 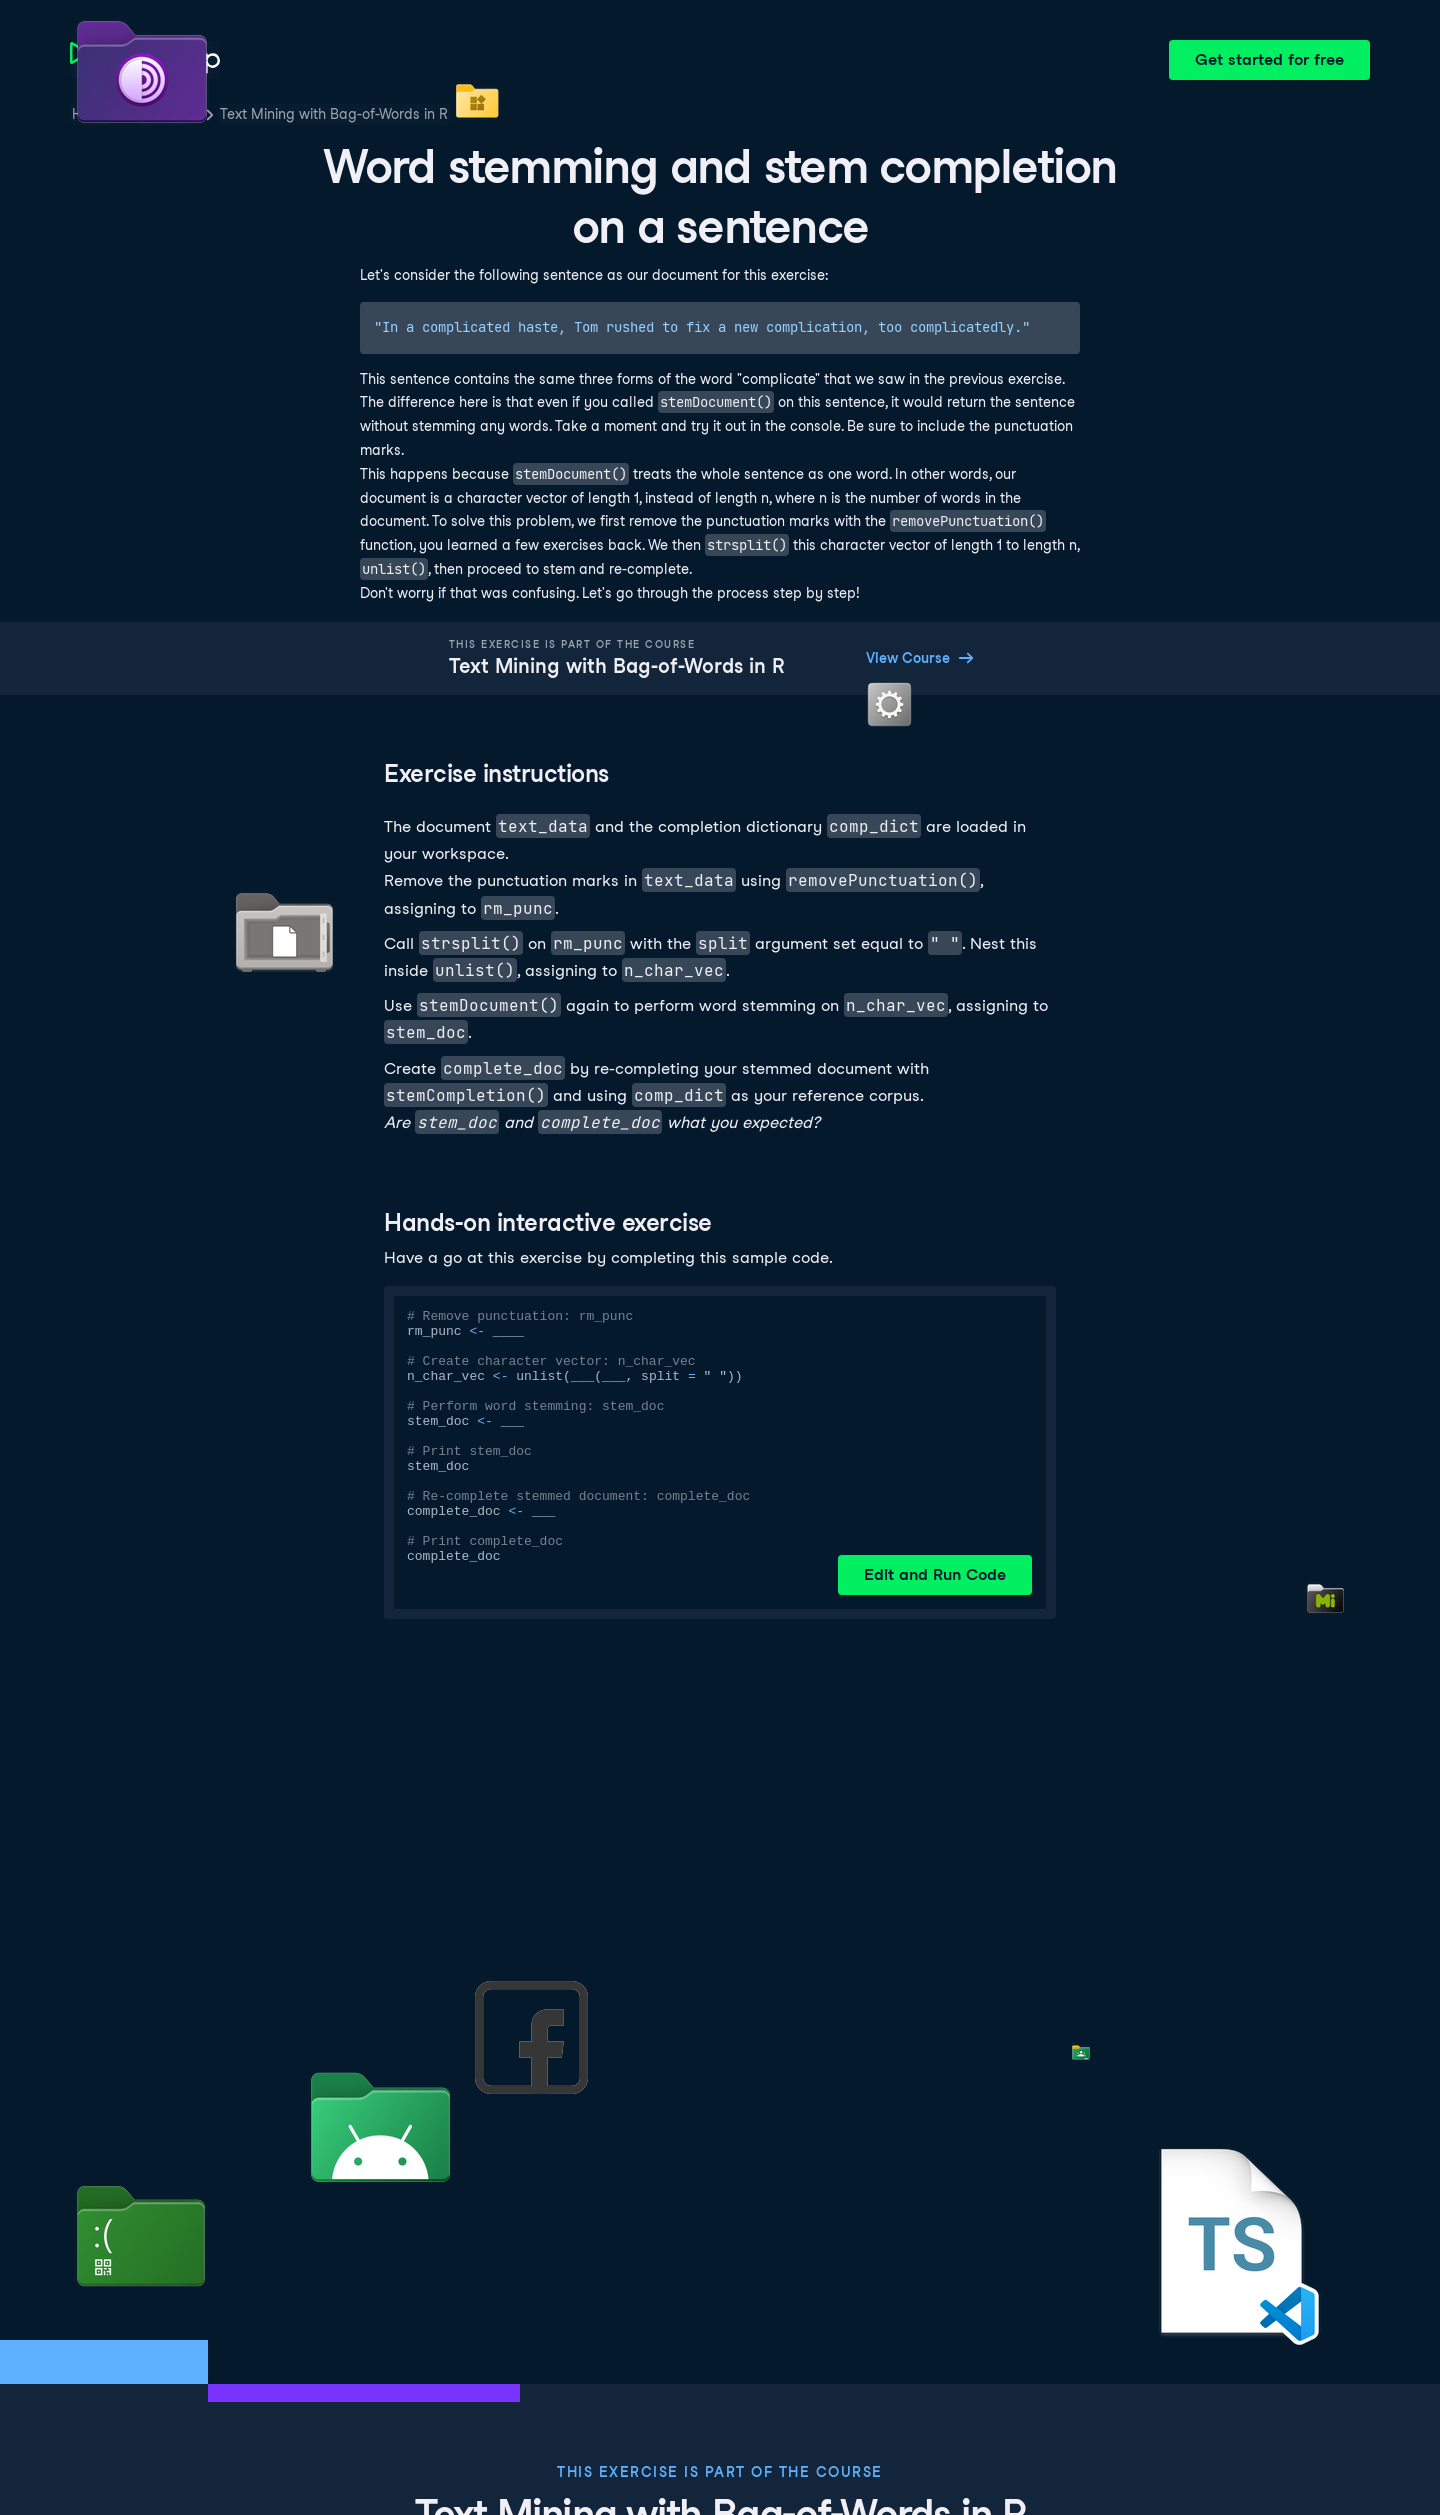 I want to click on shared library file type indicator, so click(x=889, y=704).